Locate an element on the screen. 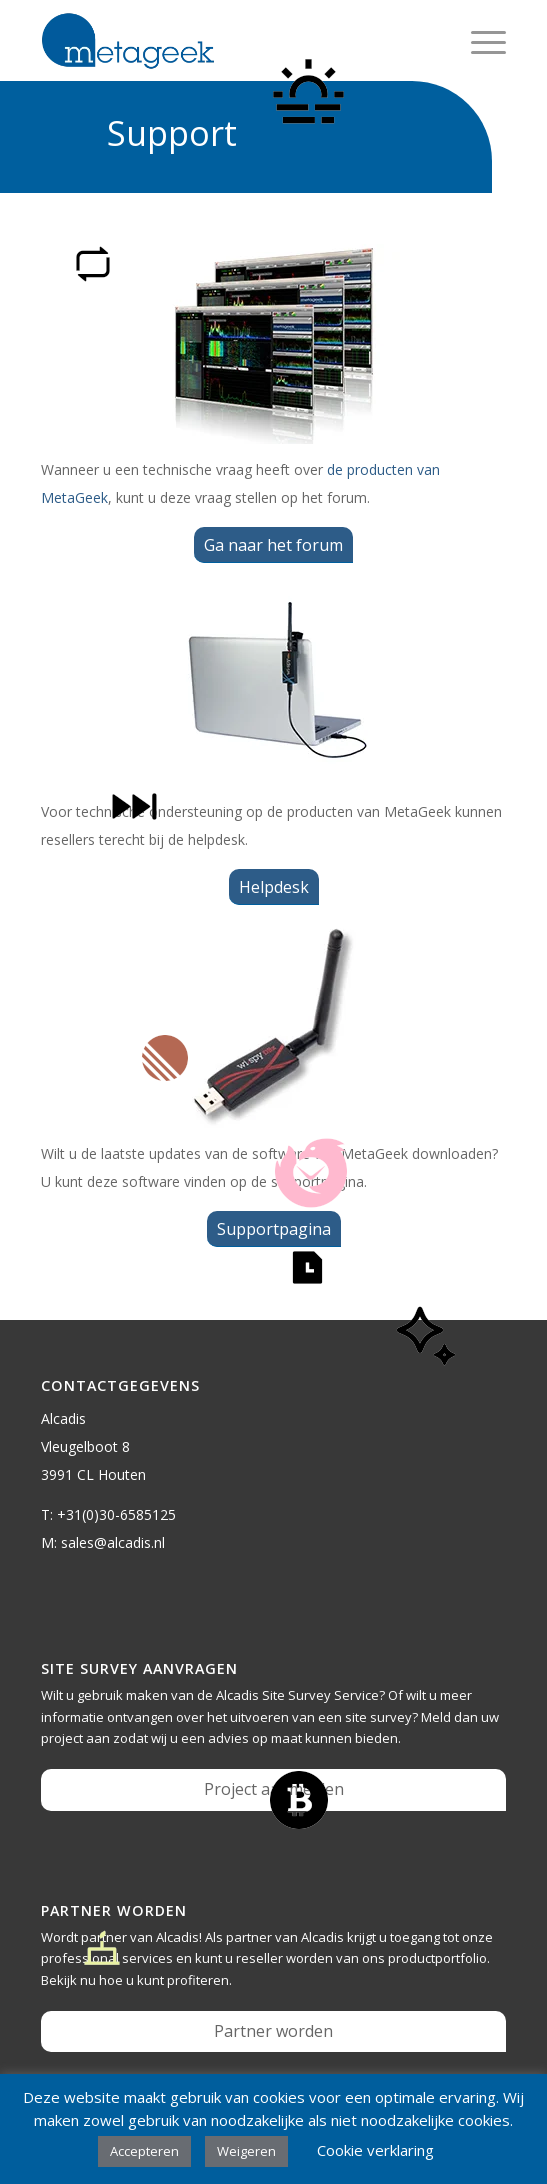  skip to the end of the track is located at coordinates (134, 806).